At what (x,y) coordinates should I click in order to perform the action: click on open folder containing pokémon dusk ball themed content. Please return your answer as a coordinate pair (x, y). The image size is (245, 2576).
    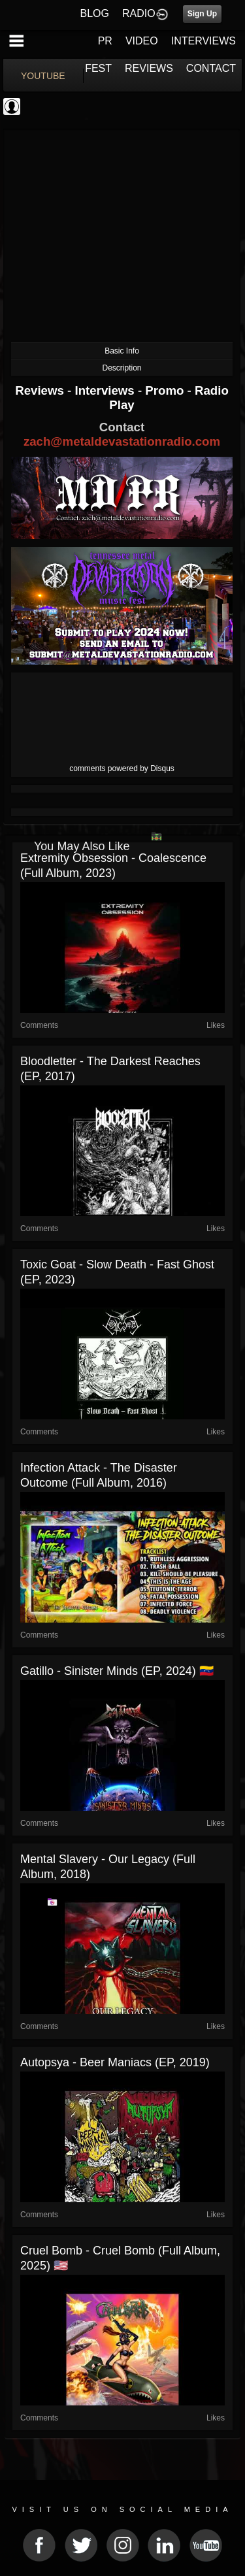
    Looking at the image, I should click on (156, 836).